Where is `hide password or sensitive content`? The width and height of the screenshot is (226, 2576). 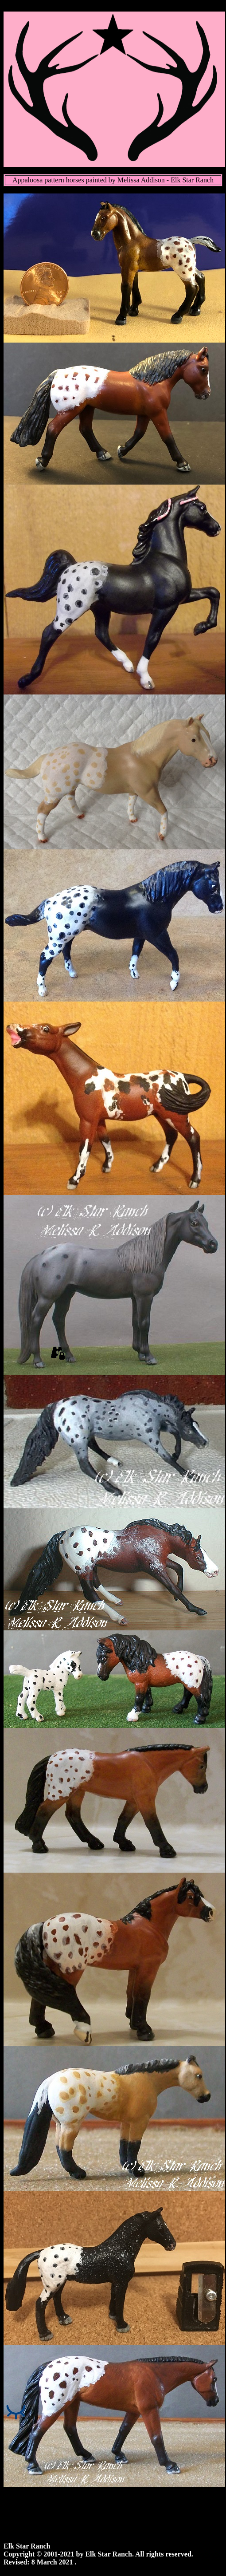 hide password or sensitive content is located at coordinates (16, 2411).